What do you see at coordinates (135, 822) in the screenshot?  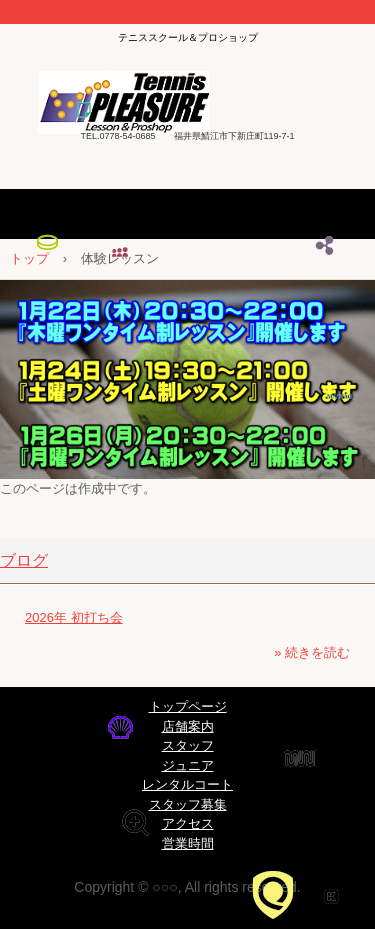 I see `zoom in on content` at bounding box center [135, 822].